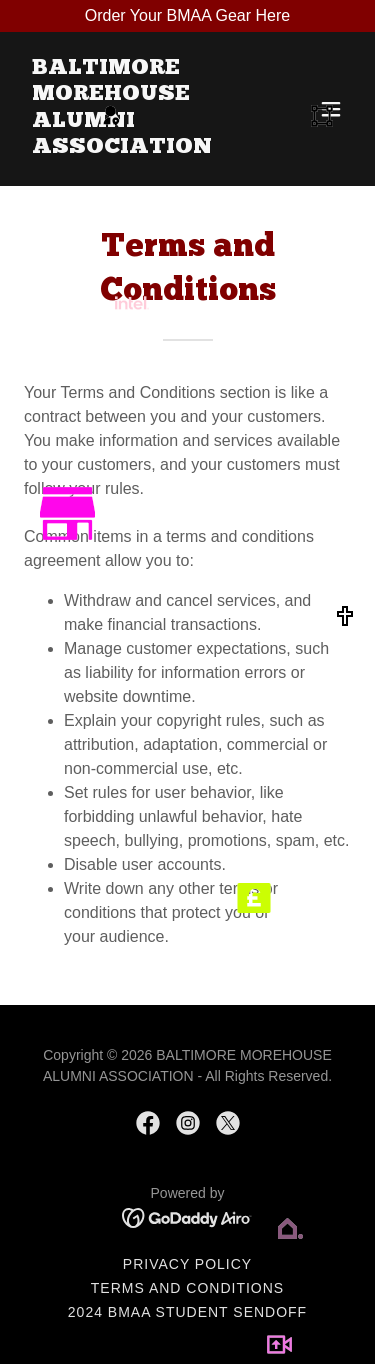 The image size is (375, 1364). What do you see at coordinates (254, 898) in the screenshot?
I see `access British pound currency settings` at bounding box center [254, 898].